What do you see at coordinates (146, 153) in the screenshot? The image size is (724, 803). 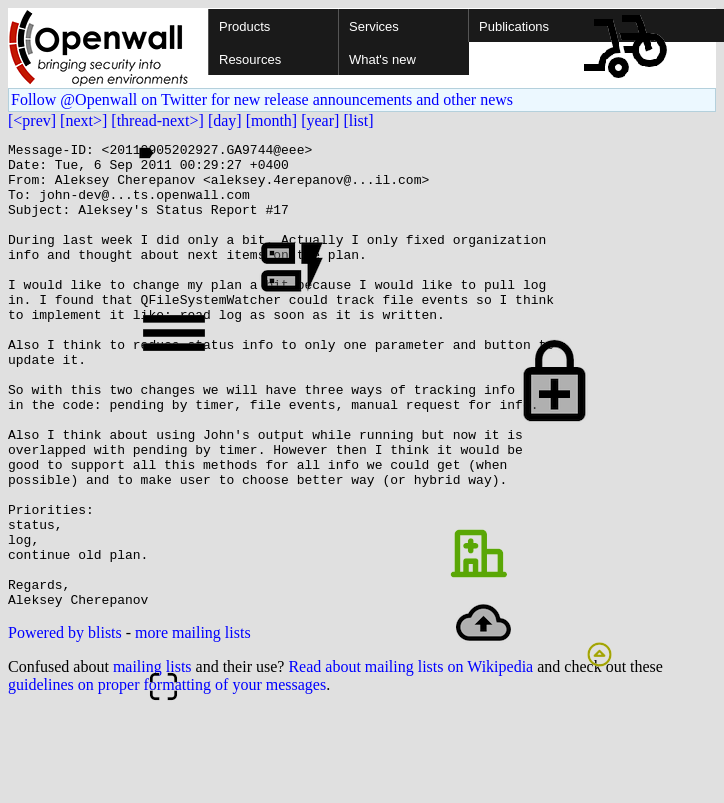 I see `add or manage labels for organization` at bounding box center [146, 153].